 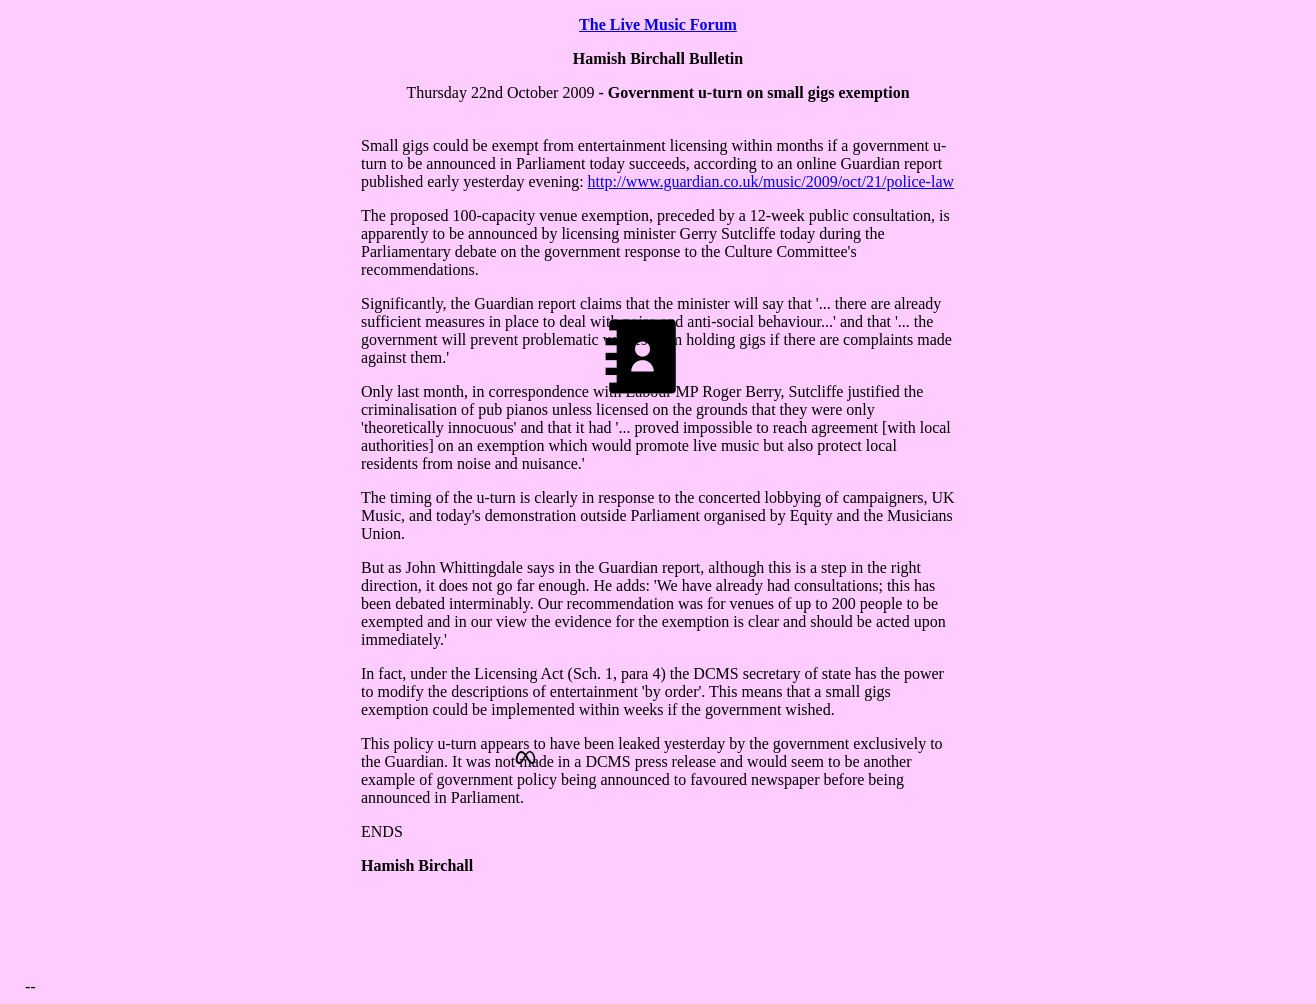 I want to click on open your contacts list, so click(x=642, y=356).